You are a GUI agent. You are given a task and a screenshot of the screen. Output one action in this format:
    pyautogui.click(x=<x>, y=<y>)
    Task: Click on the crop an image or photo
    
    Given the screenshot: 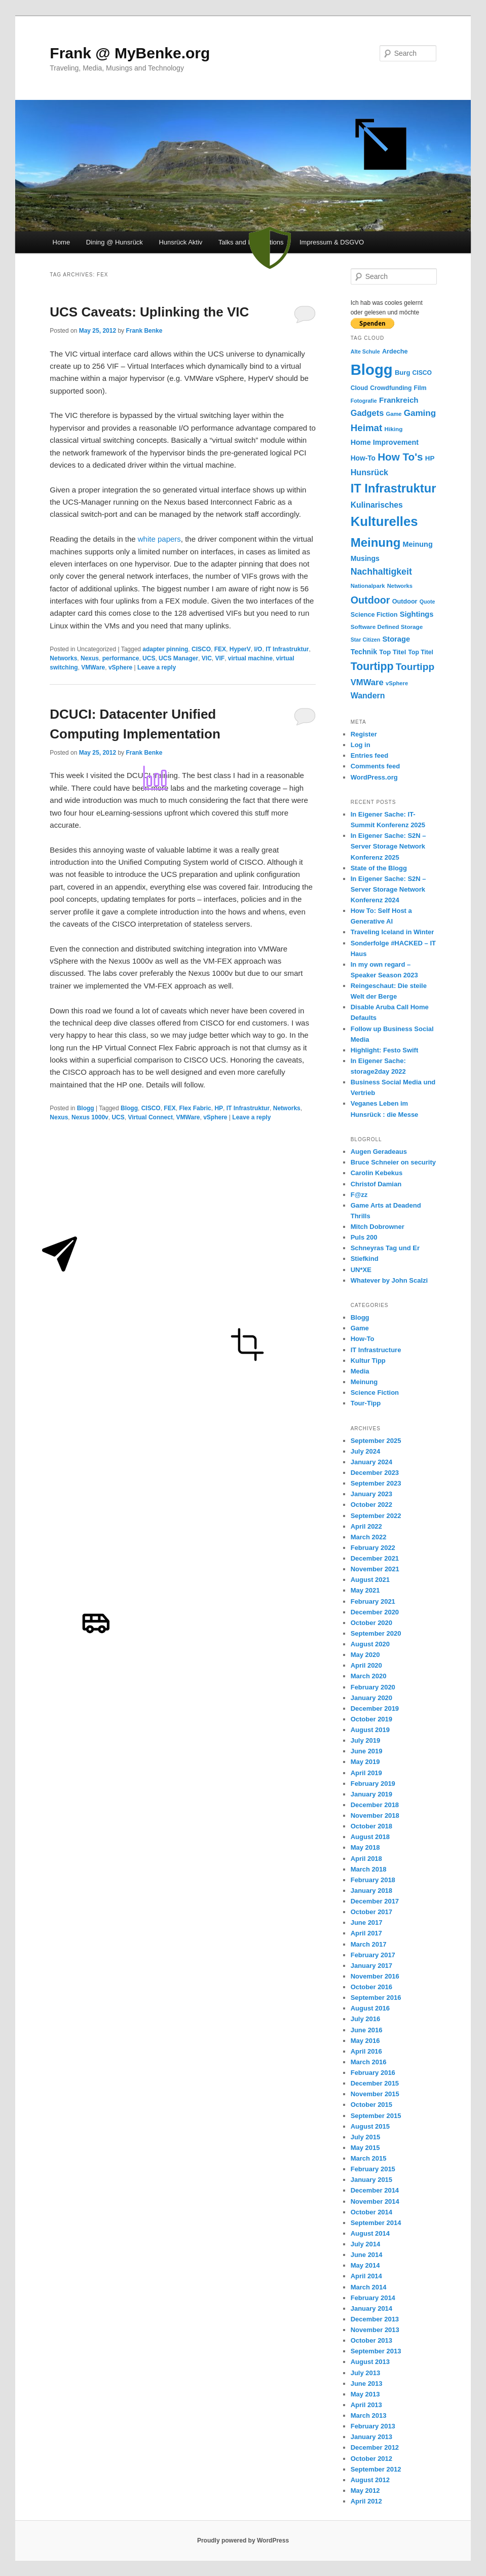 What is the action you would take?
    pyautogui.click(x=247, y=1345)
    